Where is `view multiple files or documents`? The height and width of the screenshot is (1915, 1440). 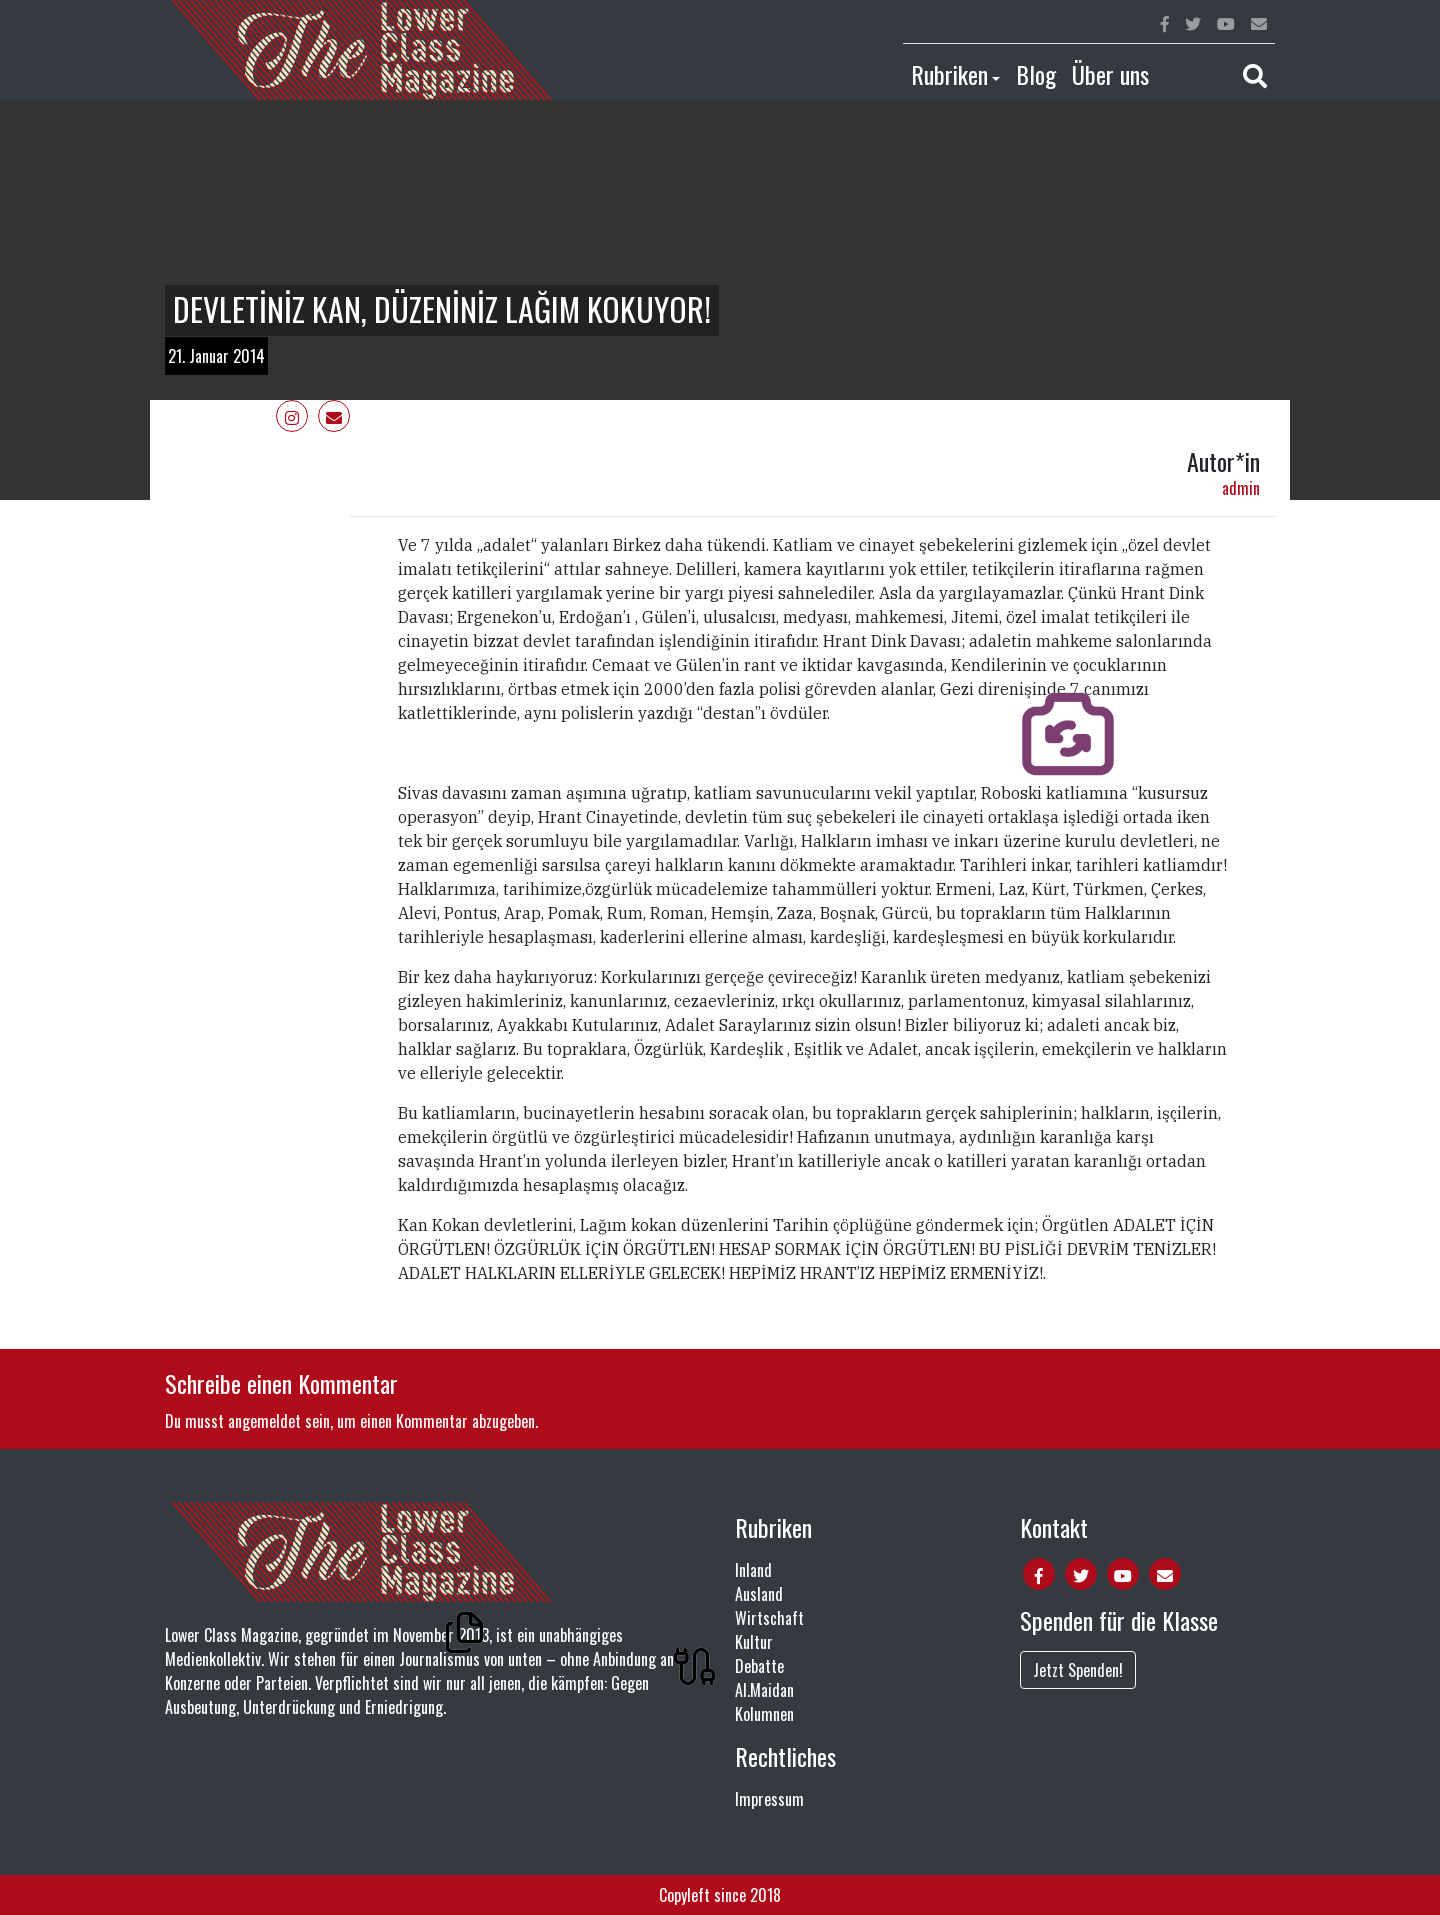
view multiple files or documents is located at coordinates (464, 1632).